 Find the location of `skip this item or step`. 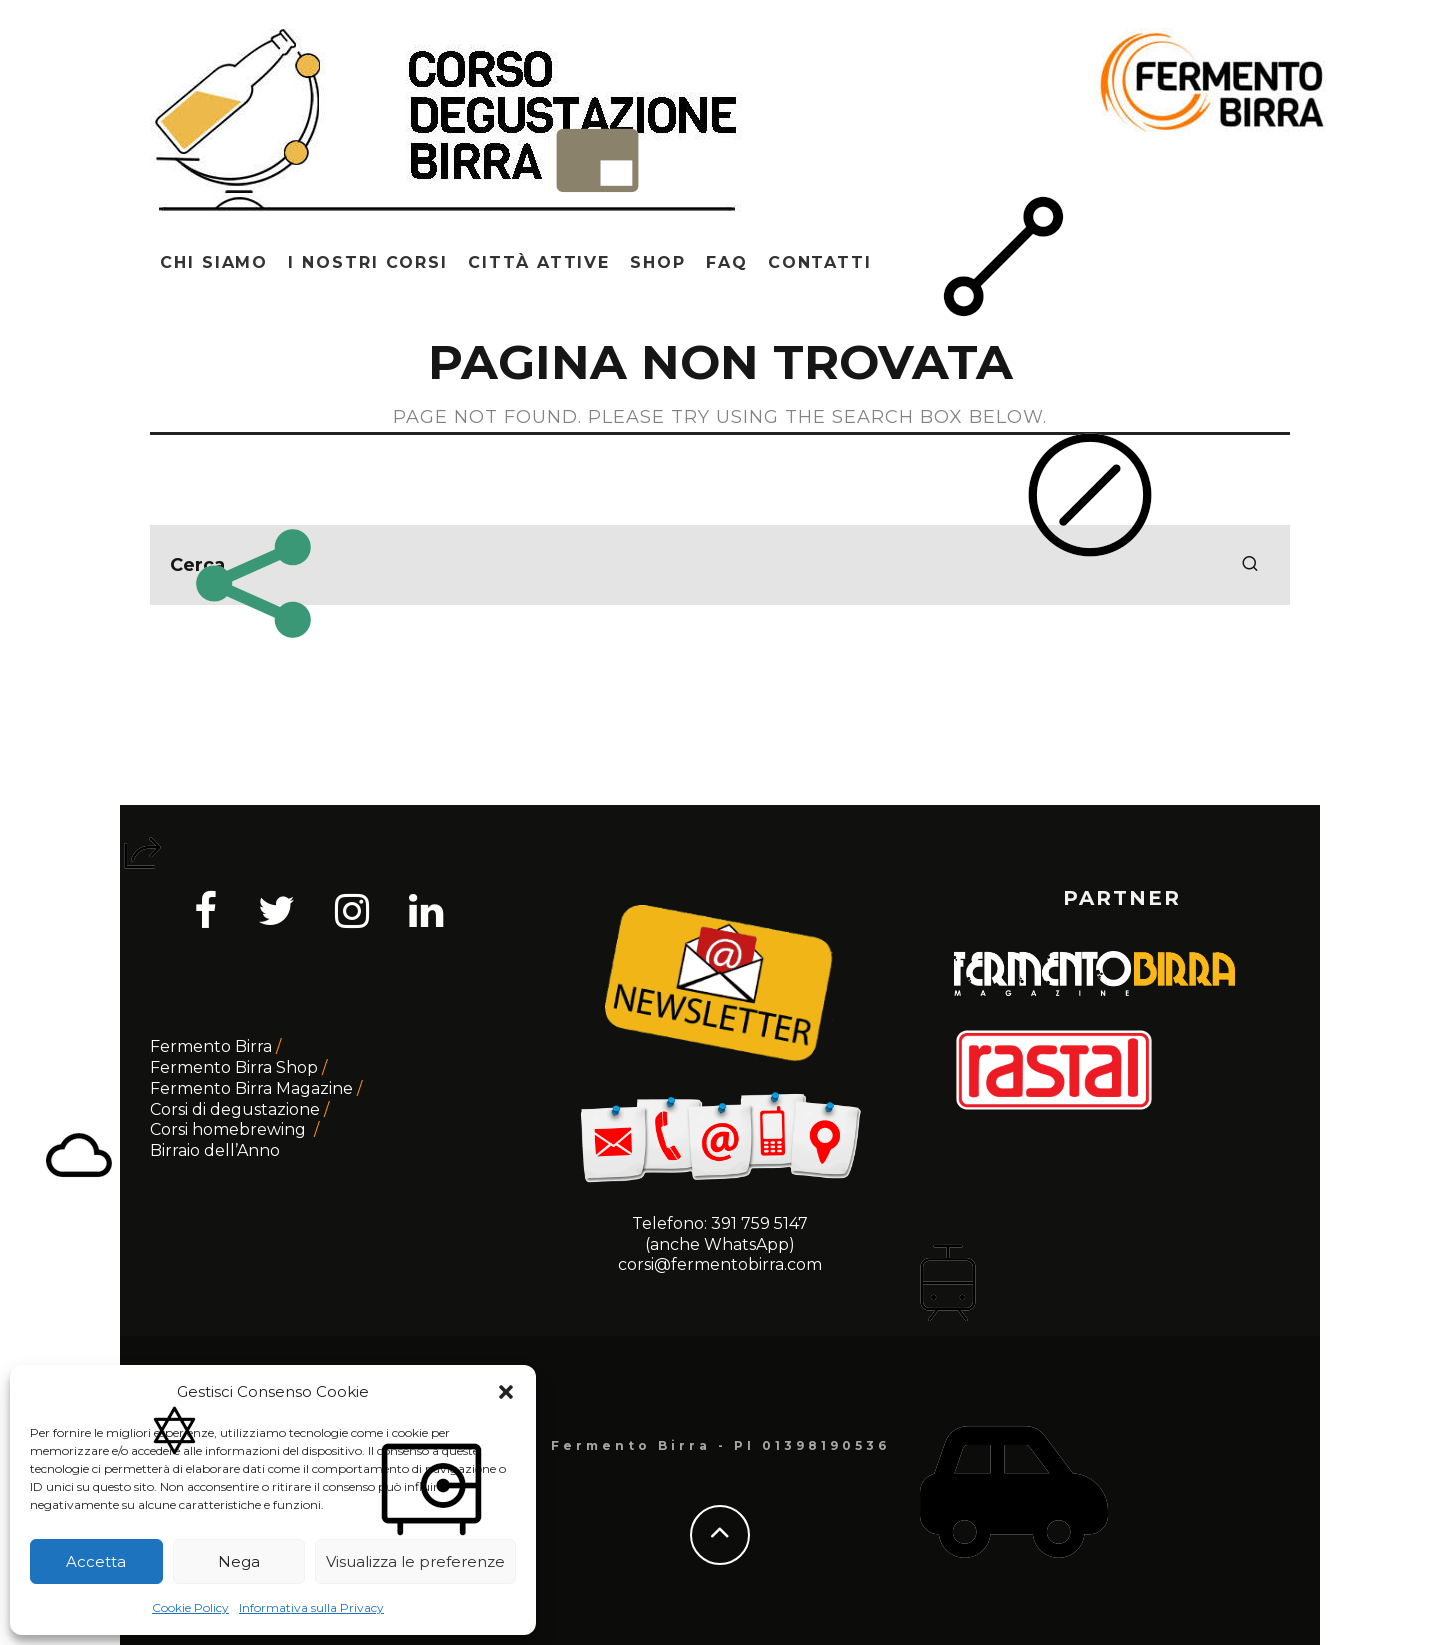

skip this item or step is located at coordinates (1090, 495).